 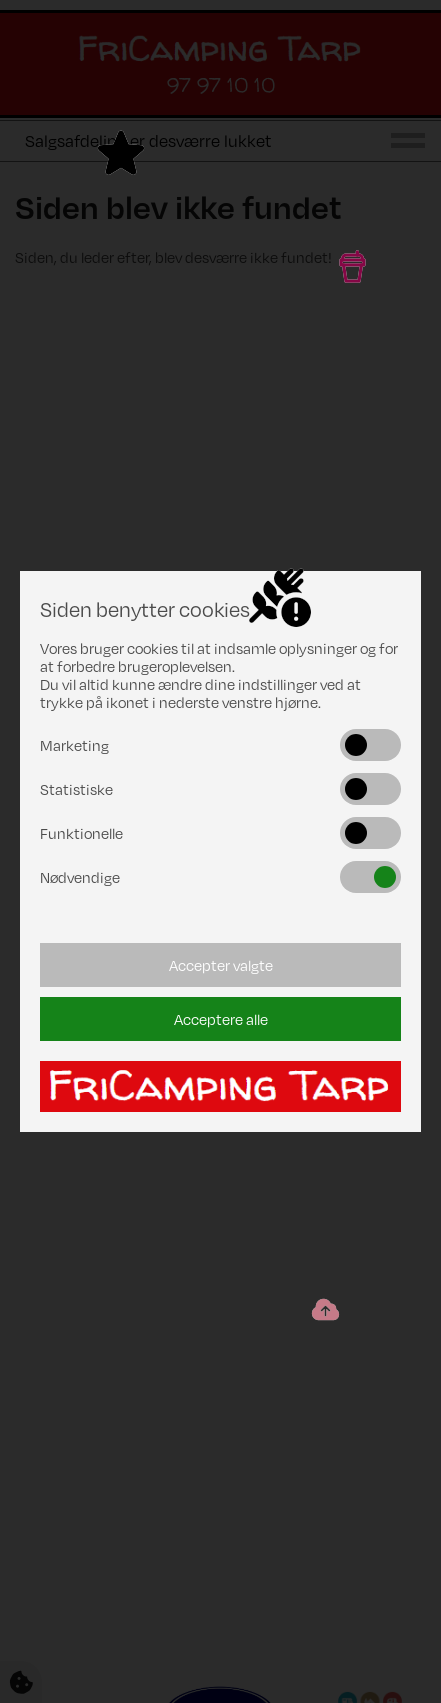 I want to click on upload file to cloud storage, so click(x=325, y=1309).